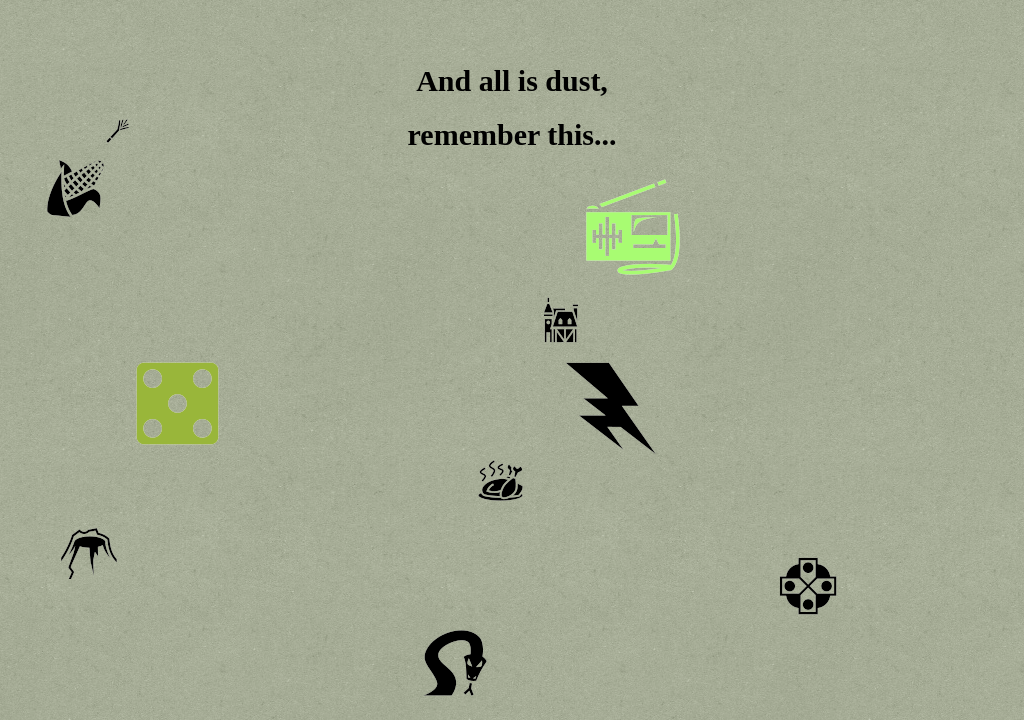 The width and height of the screenshot is (1024, 720). Describe the element at coordinates (177, 403) in the screenshot. I see `roll the dice or generate a random number` at that location.